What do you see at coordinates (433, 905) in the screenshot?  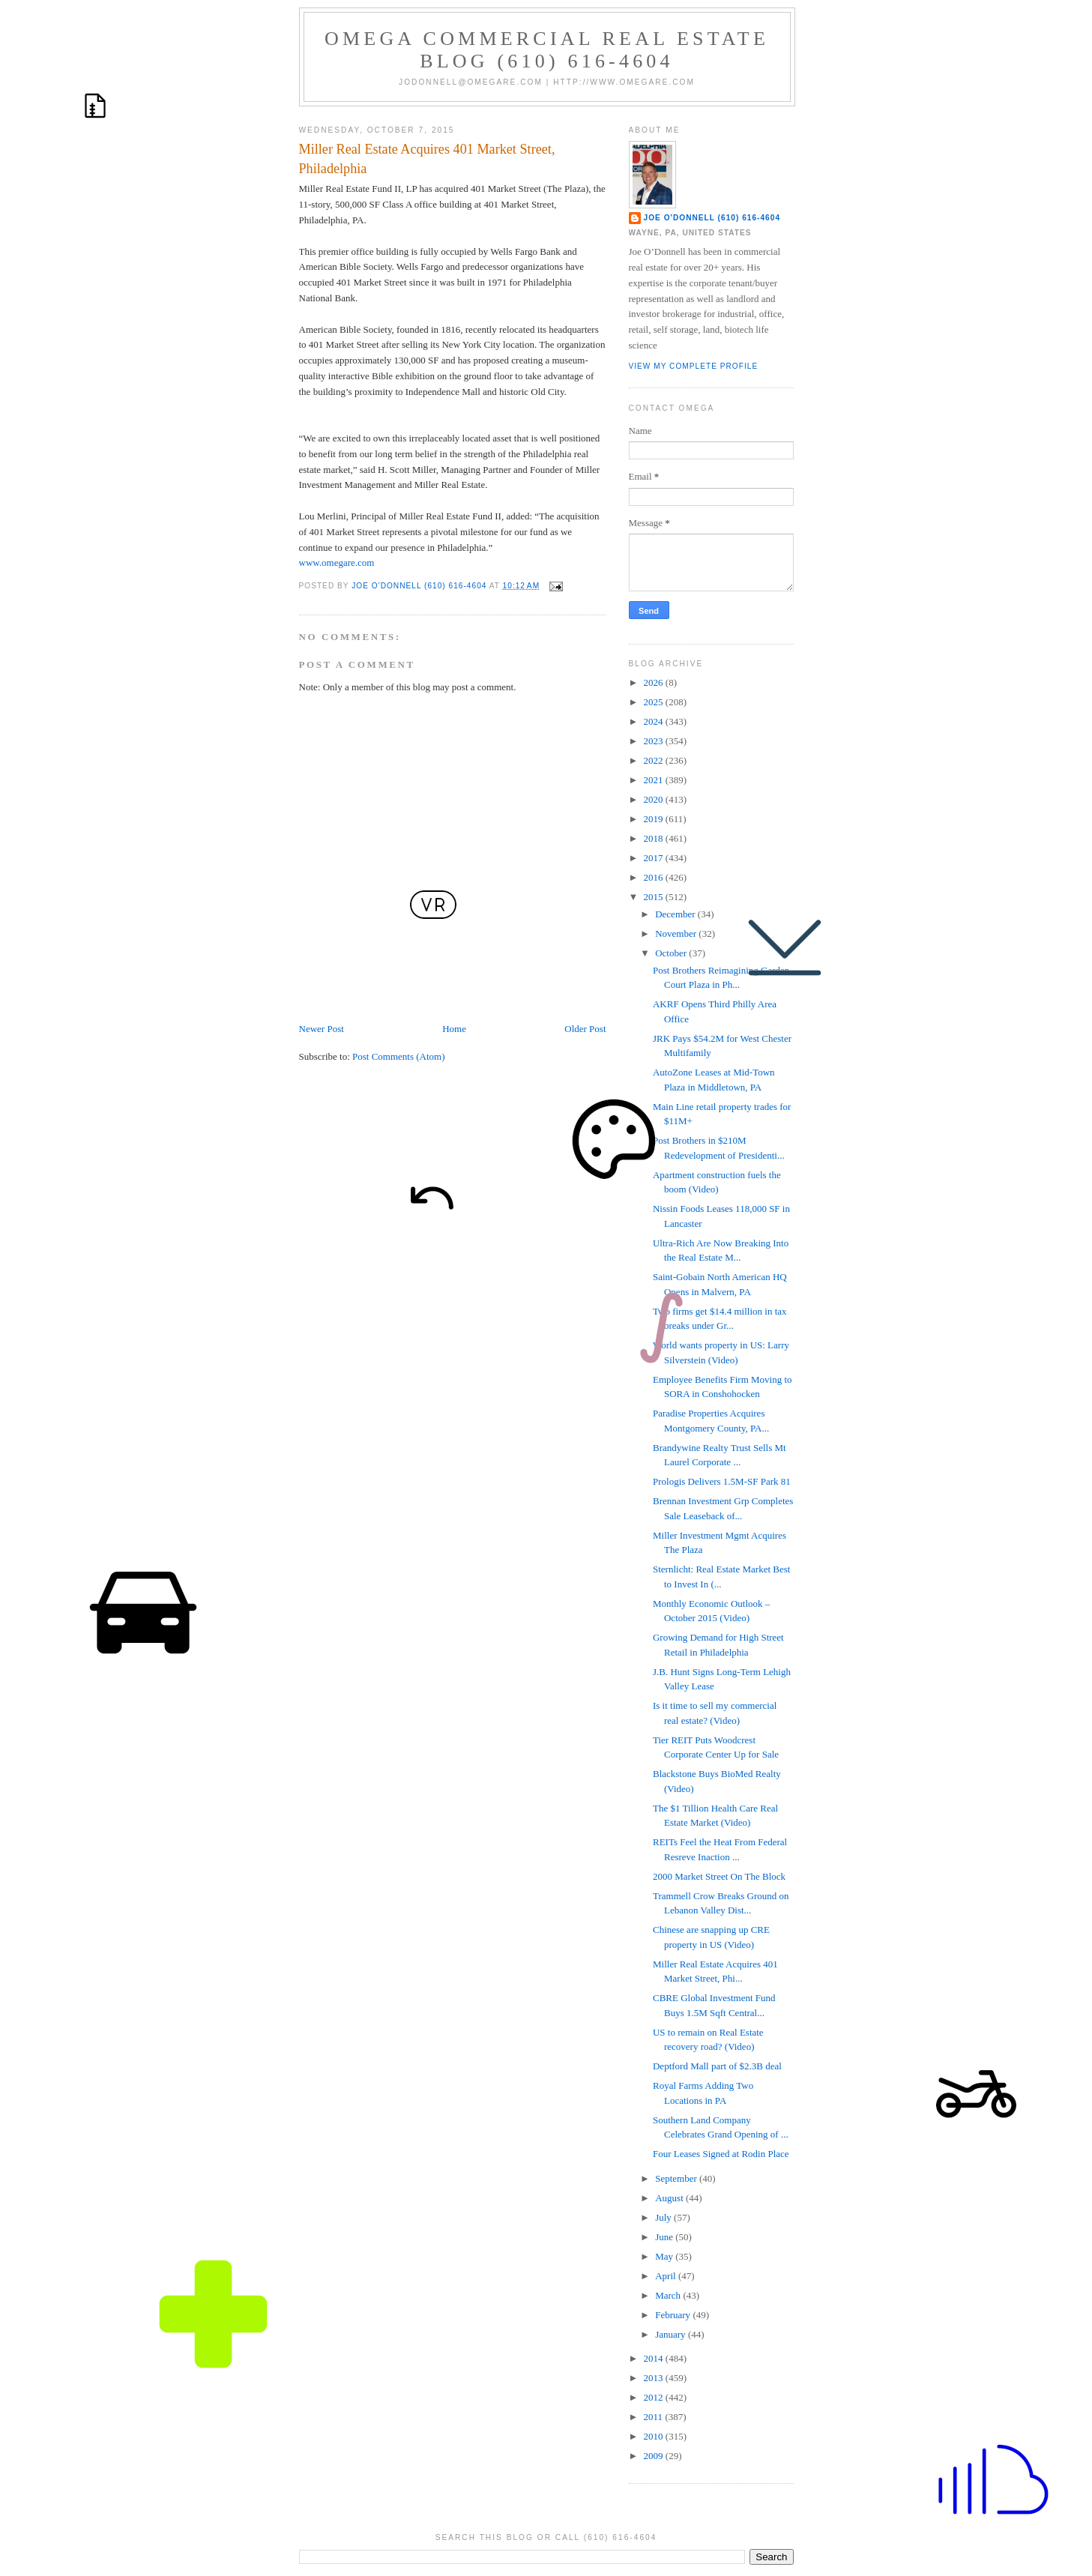 I see `access virtual reality mode or settings` at bounding box center [433, 905].